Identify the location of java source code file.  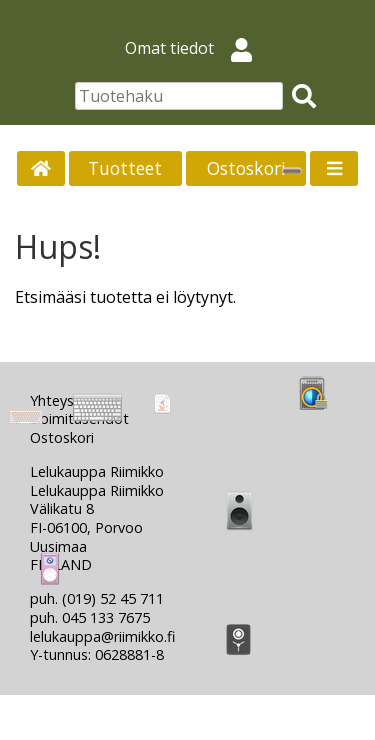
(162, 403).